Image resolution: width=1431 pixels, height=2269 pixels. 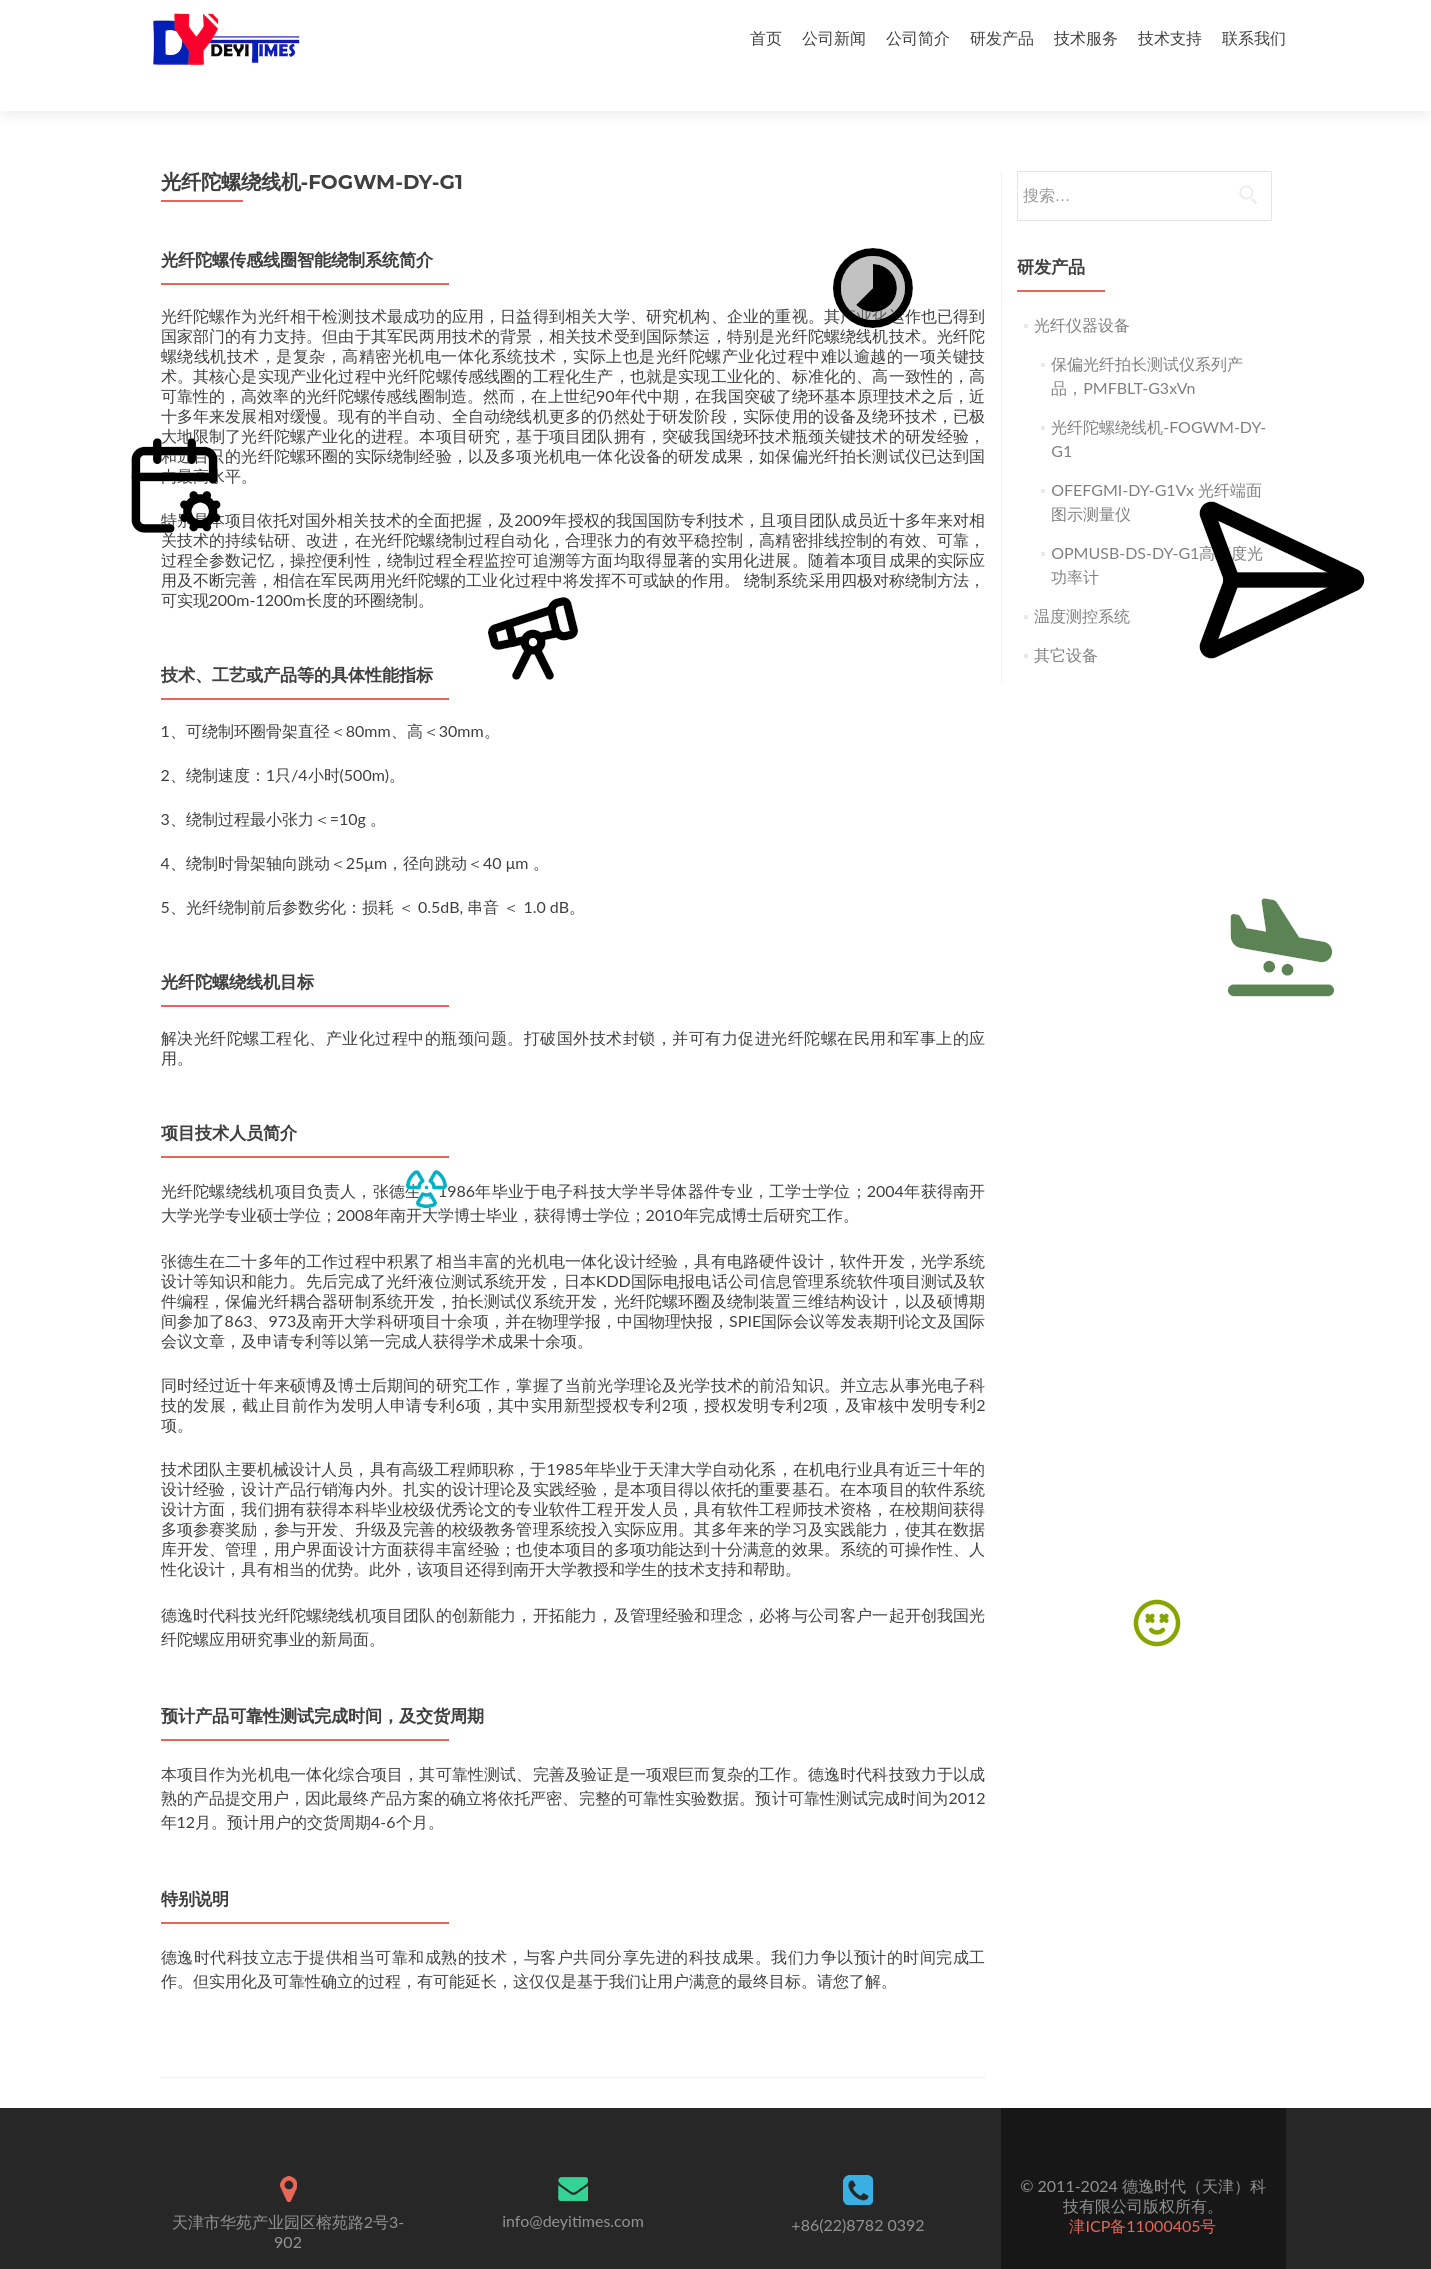 What do you see at coordinates (873, 288) in the screenshot?
I see `access timelapse camera mode` at bounding box center [873, 288].